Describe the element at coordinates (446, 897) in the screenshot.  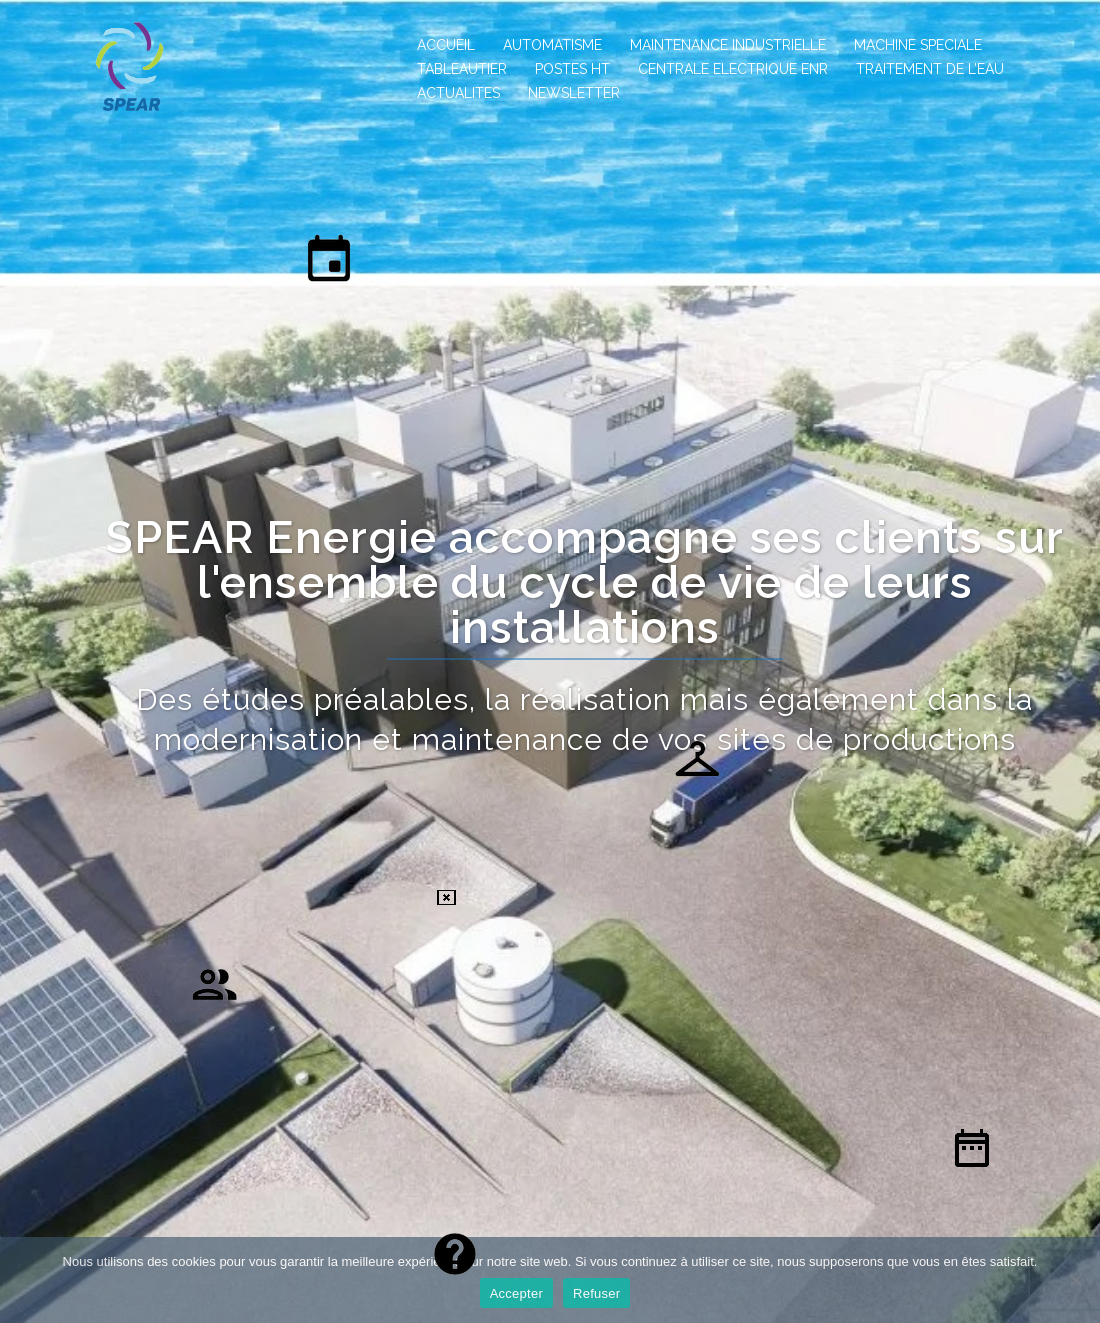
I see `cancel or close a presentation` at that location.